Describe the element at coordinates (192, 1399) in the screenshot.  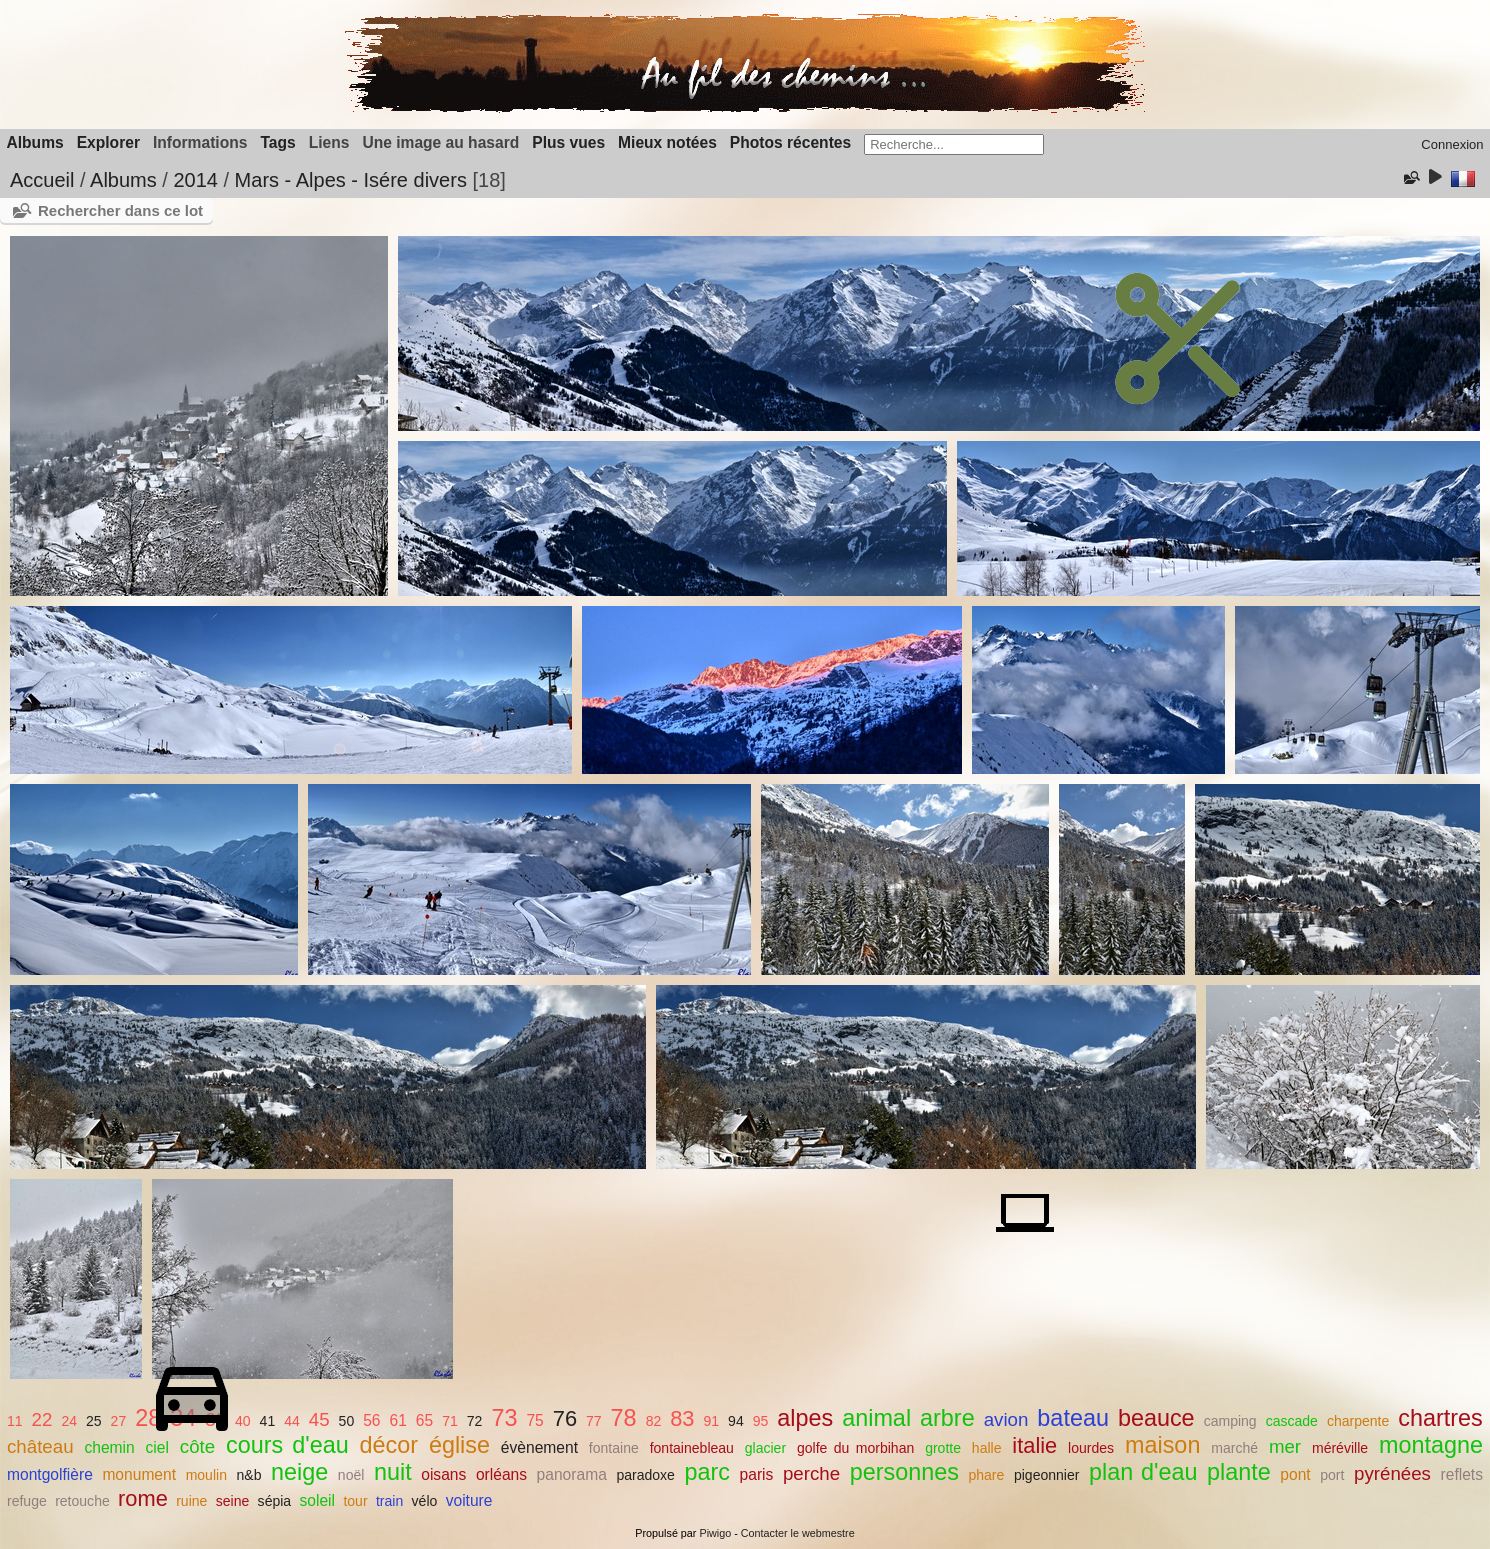
I see `view estimated time of arrival for your drive` at that location.